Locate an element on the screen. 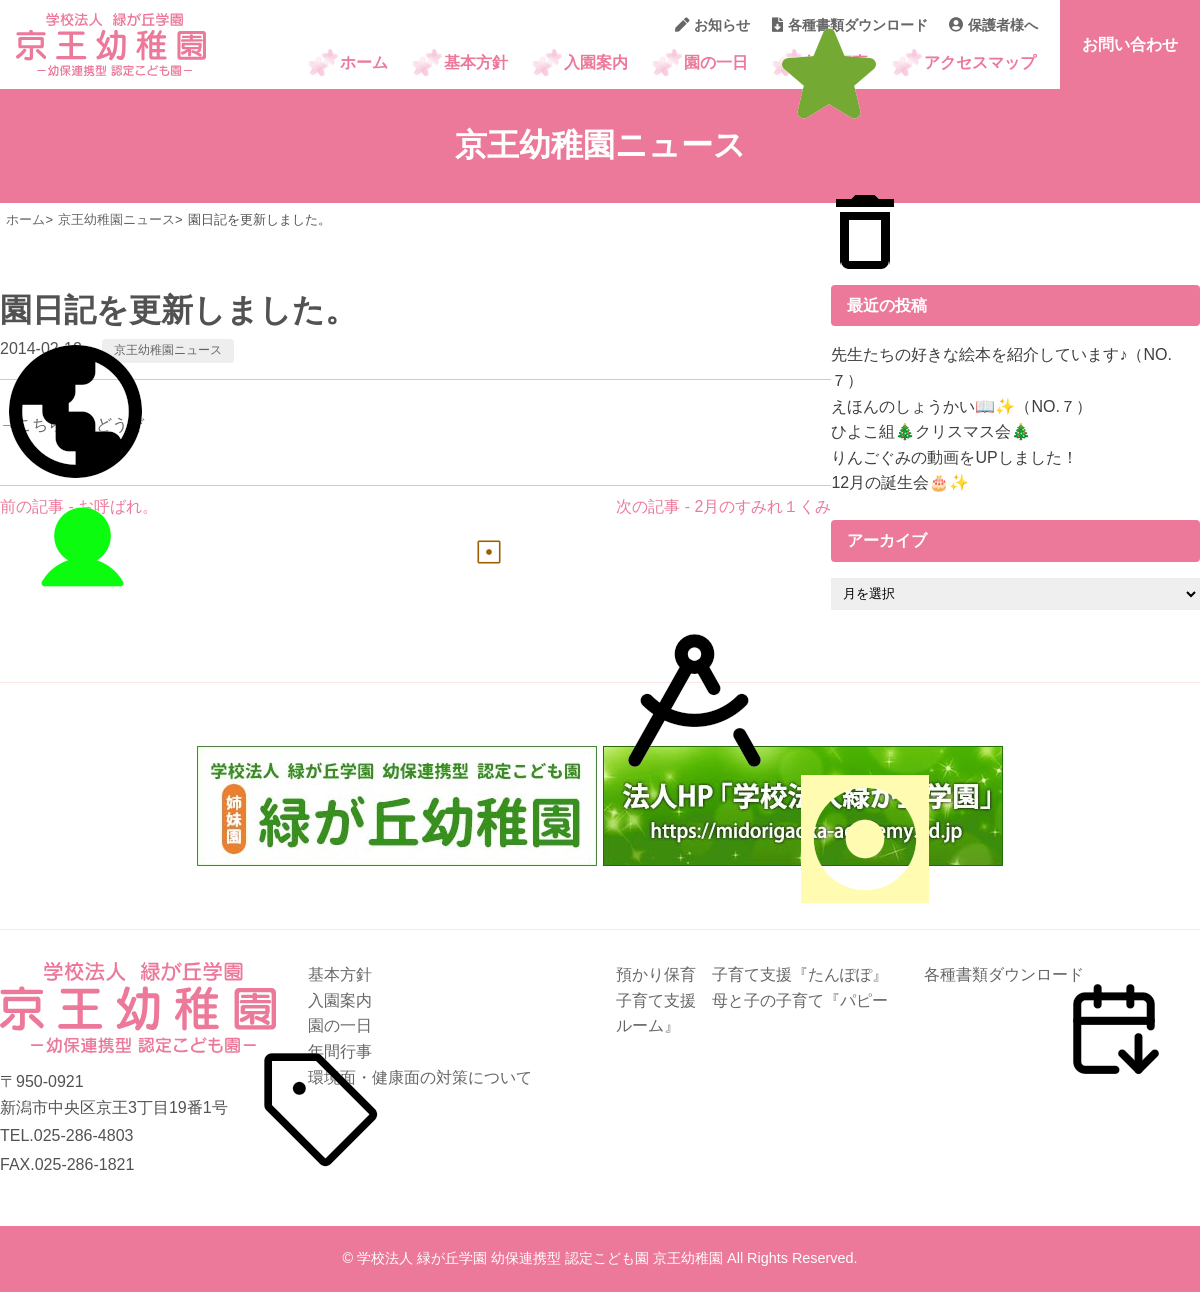  add to favorites is located at coordinates (829, 74).